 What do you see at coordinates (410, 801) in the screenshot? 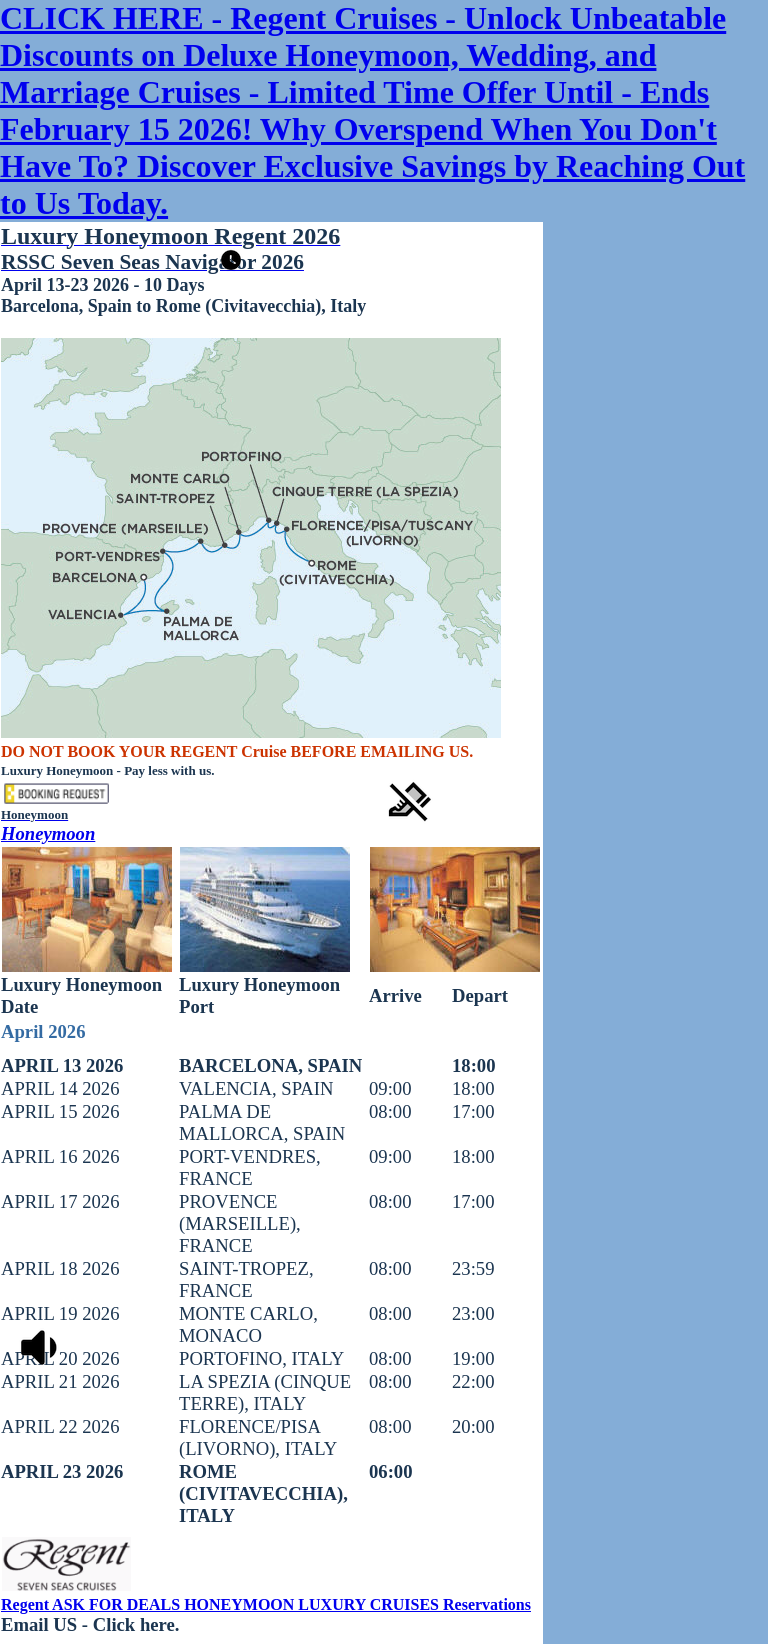
I see `indicates a restricted area where stepping is prohibited` at bounding box center [410, 801].